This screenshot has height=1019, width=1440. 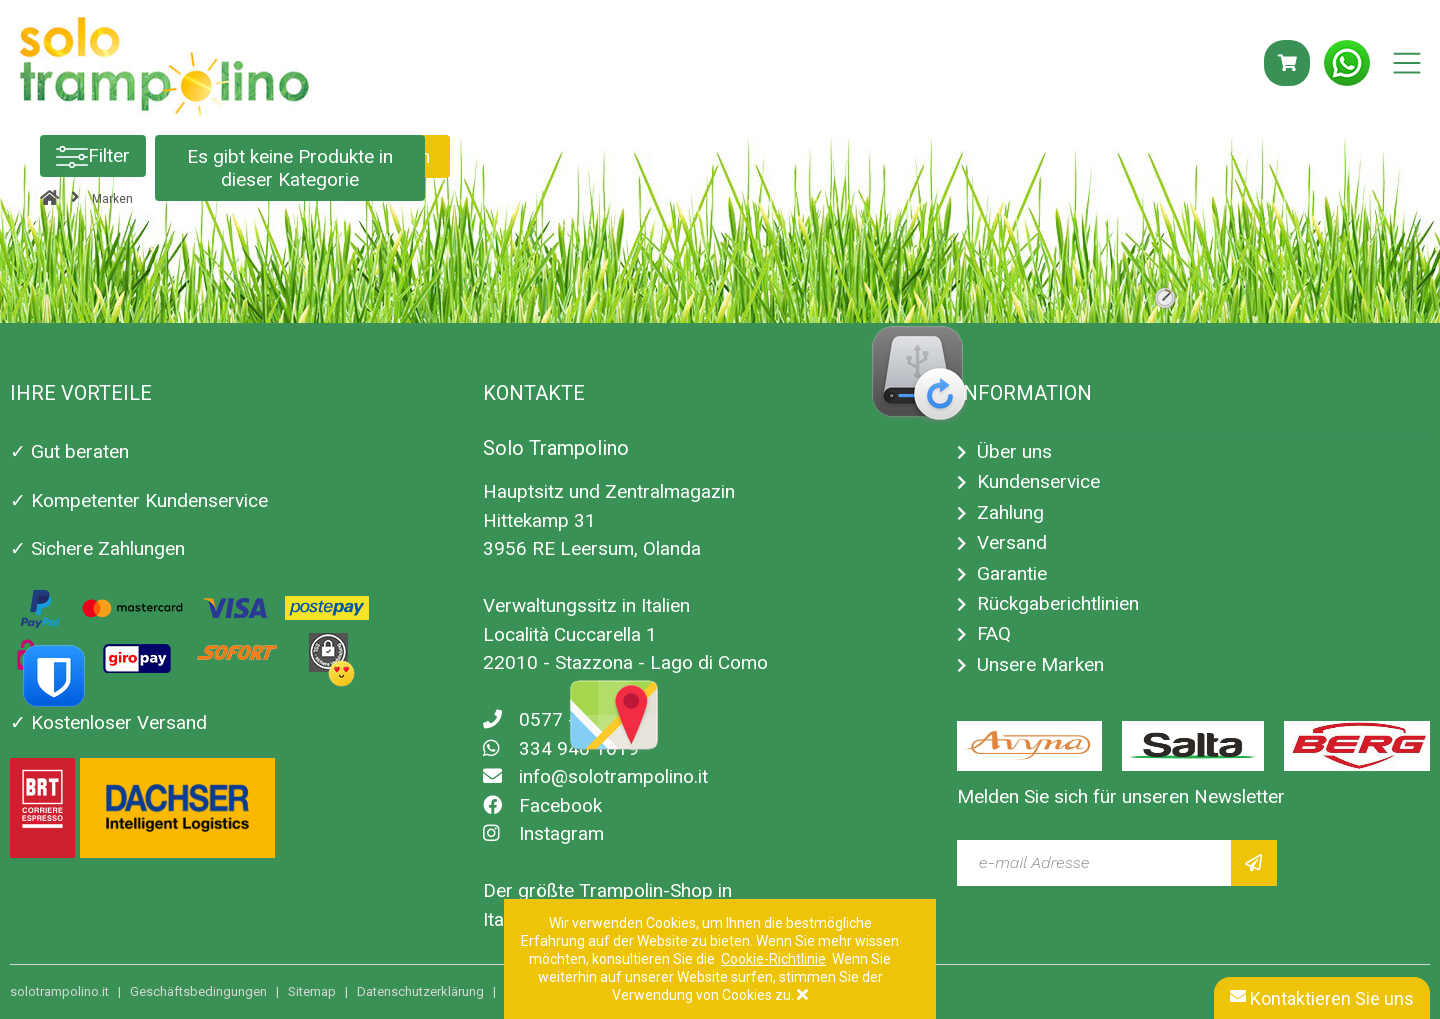 I want to click on format or erase a USB drive, so click(x=917, y=371).